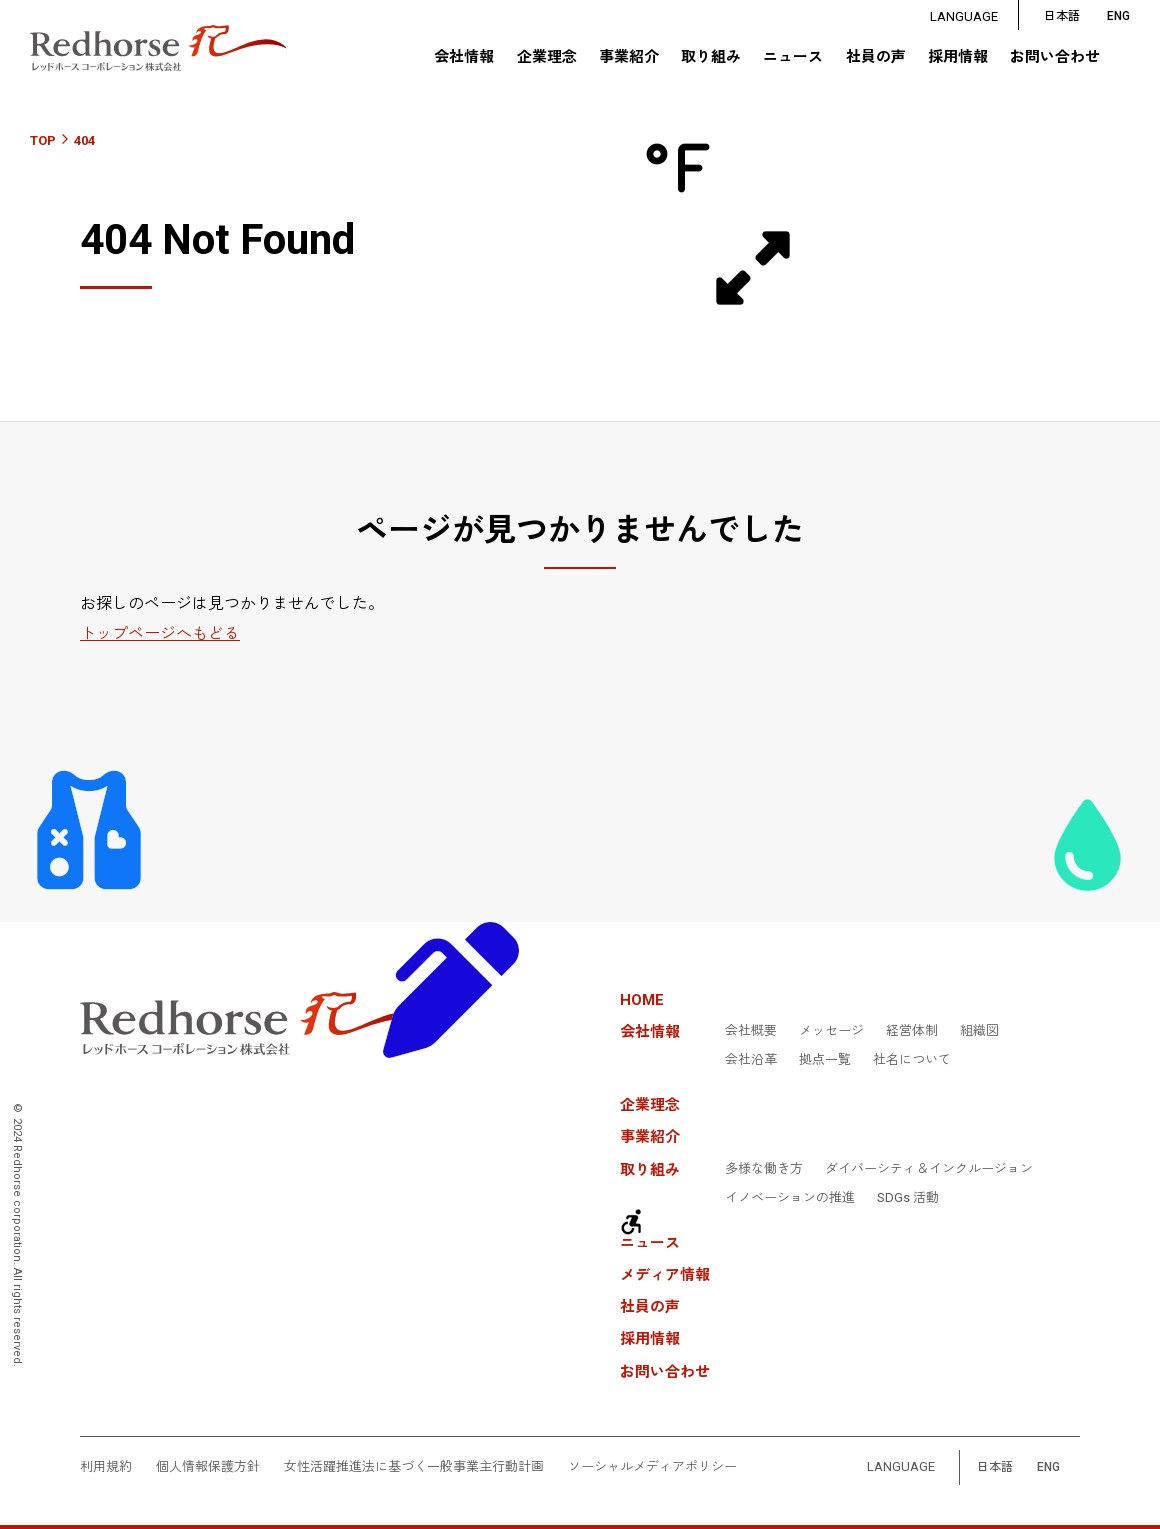 Image resolution: width=1160 pixels, height=1529 pixels. Describe the element at coordinates (451, 990) in the screenshot. I see `edit or modify content` at that location.